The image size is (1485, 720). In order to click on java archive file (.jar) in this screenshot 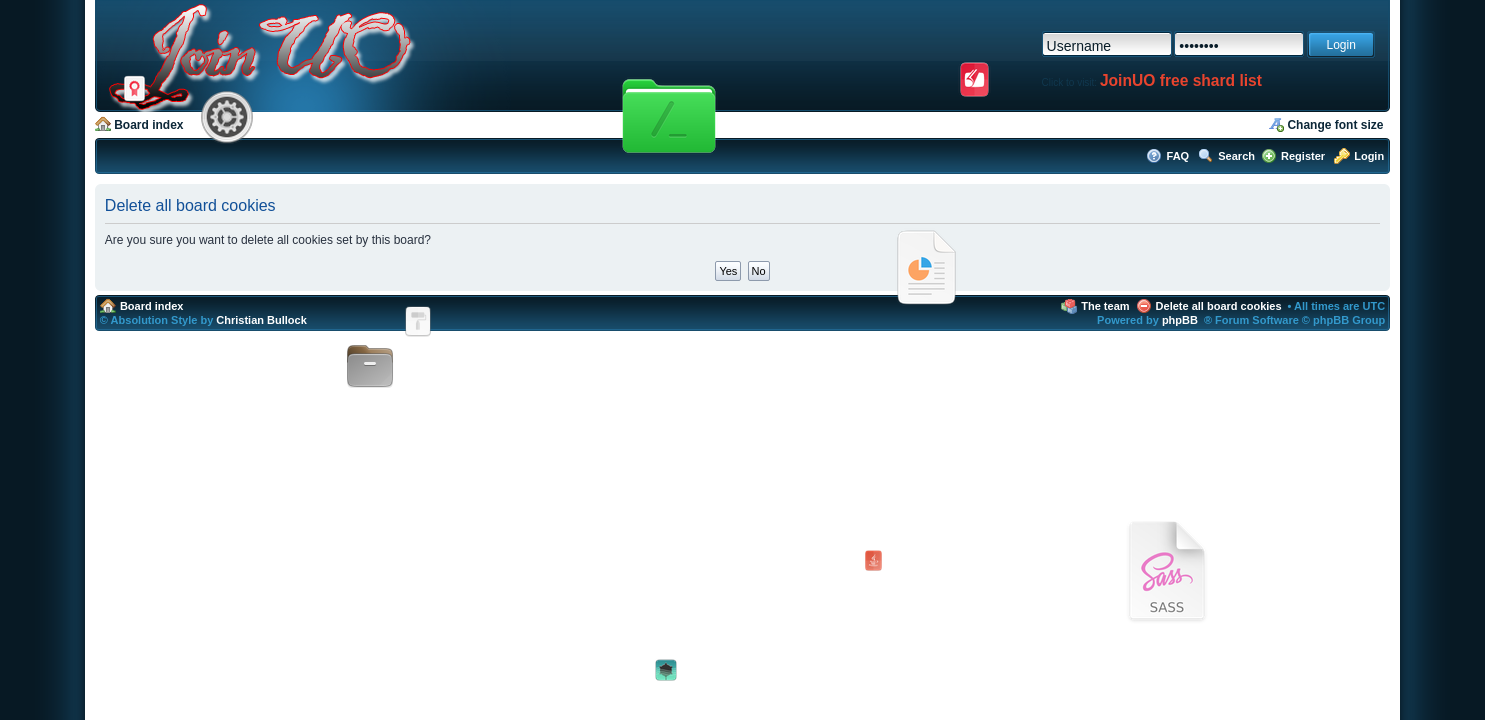, I will do `click(873, 560)`.